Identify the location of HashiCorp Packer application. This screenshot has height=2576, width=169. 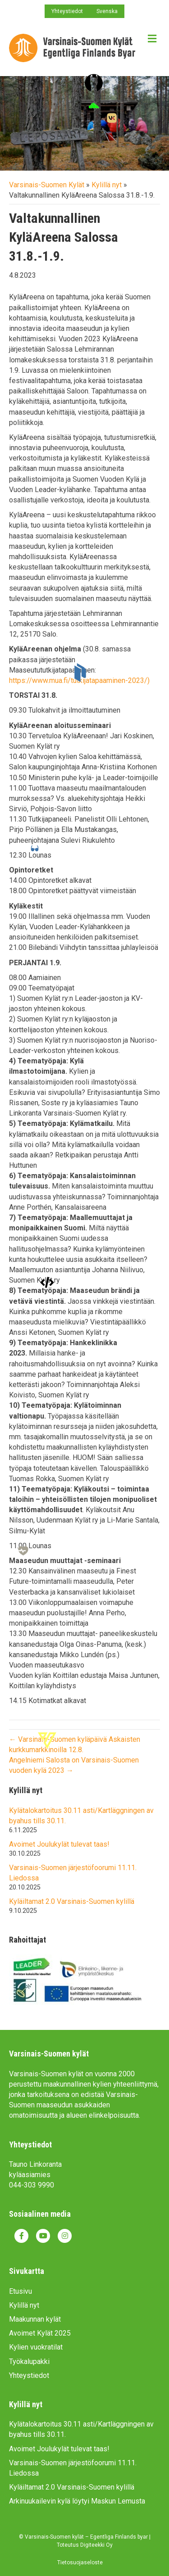
(80, 673).